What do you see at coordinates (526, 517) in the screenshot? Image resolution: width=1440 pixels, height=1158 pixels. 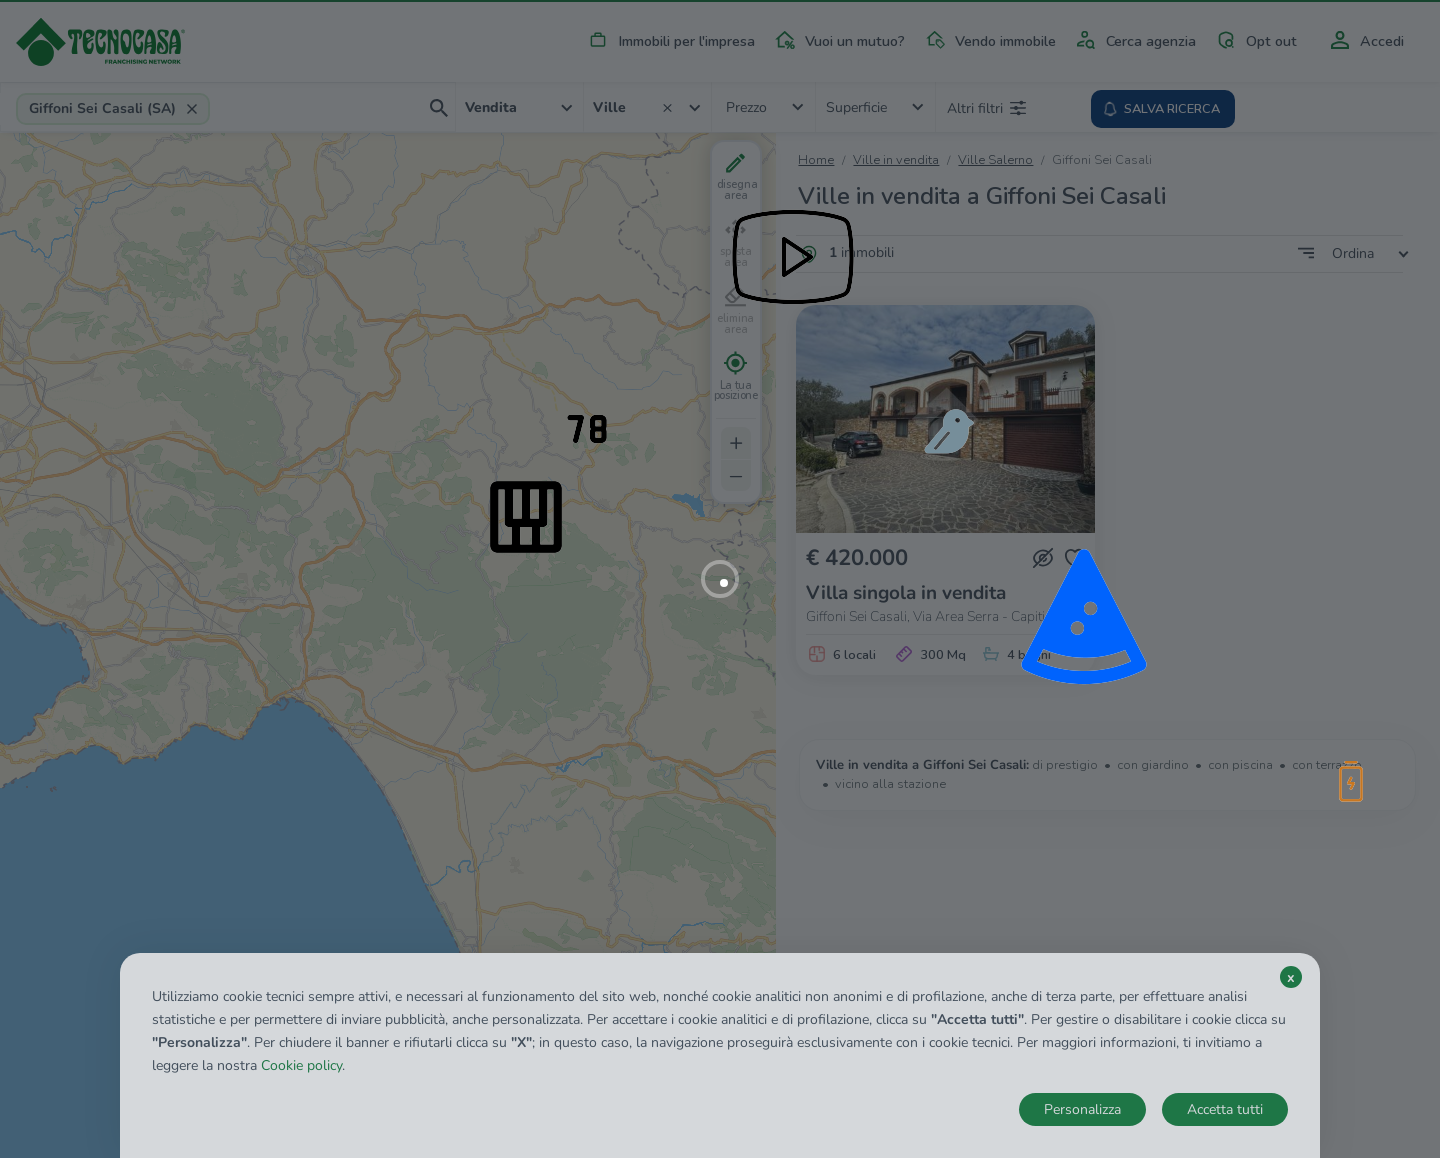 I see `open music or piano app` at bounding box center [526, 517].